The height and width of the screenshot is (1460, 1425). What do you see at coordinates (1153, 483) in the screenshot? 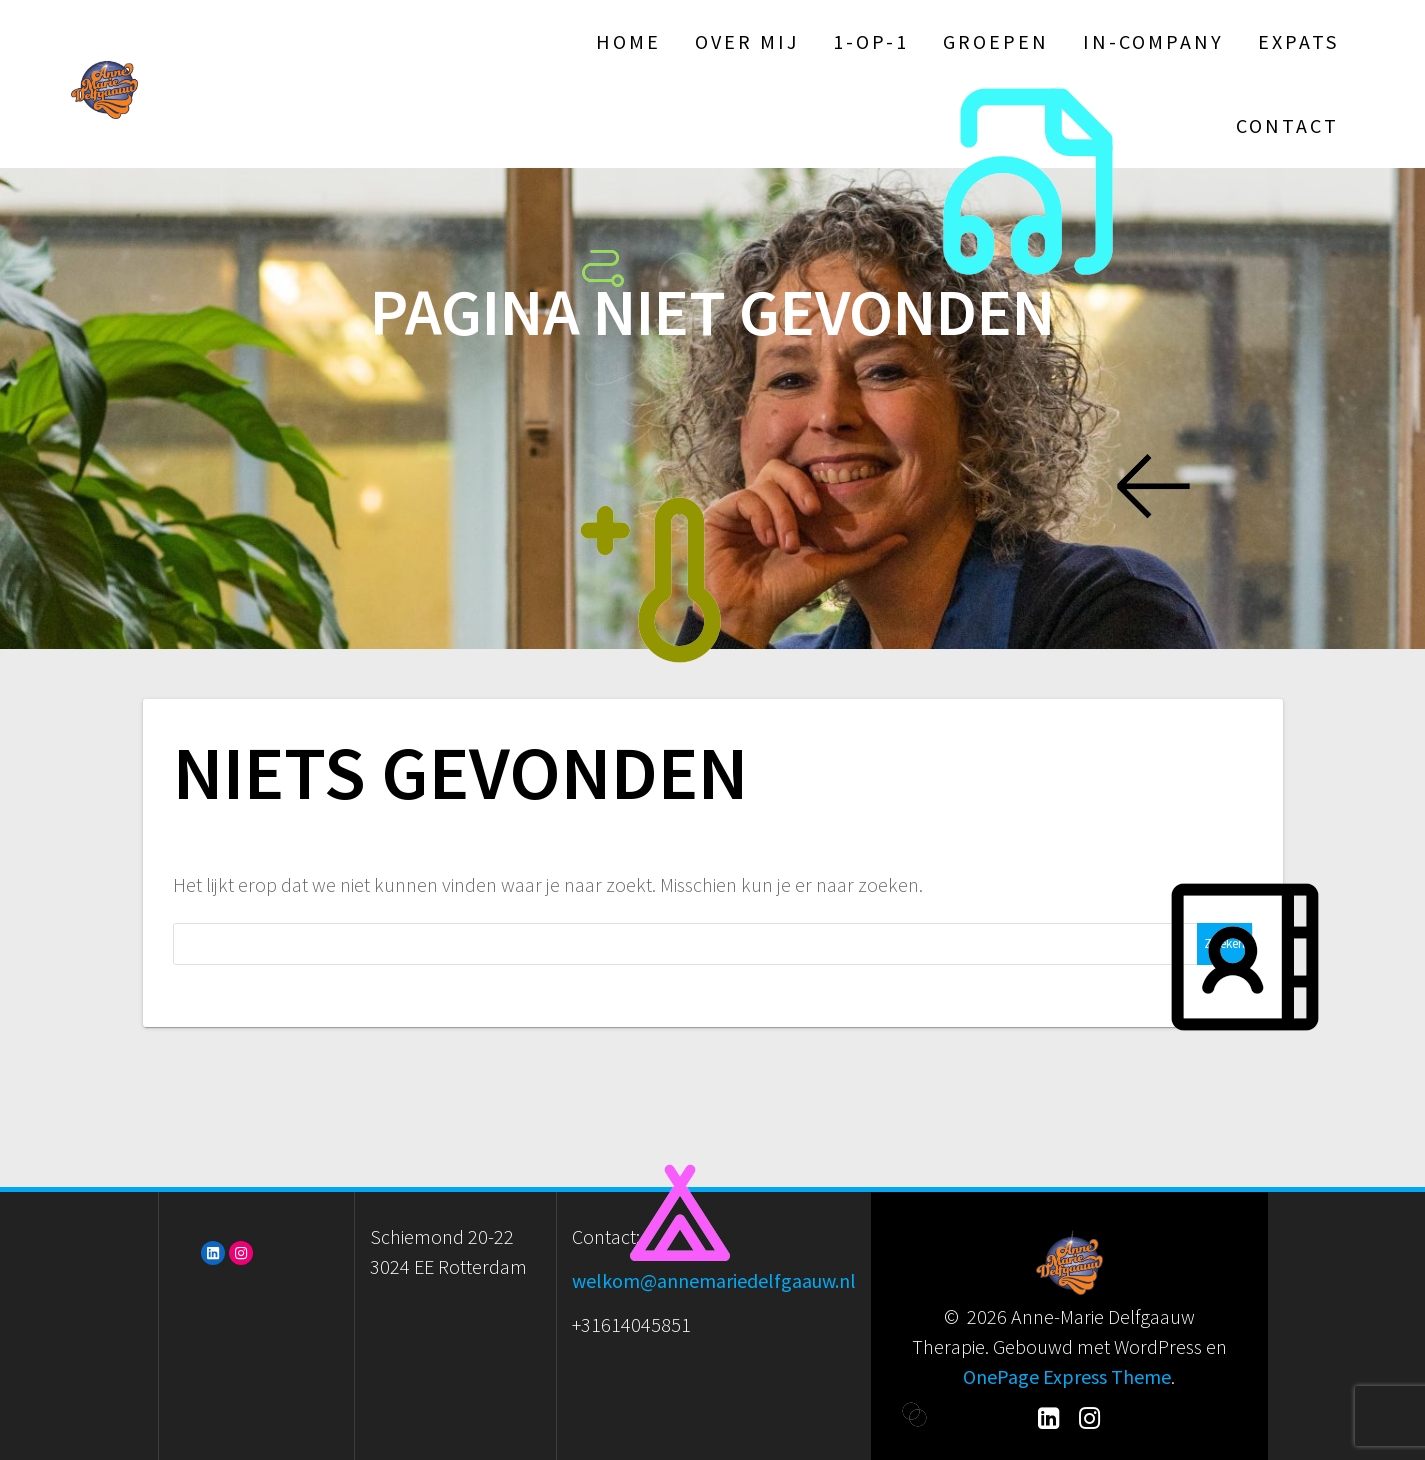
I see `go back to the previous screen` at bounding box center [1153, 483].